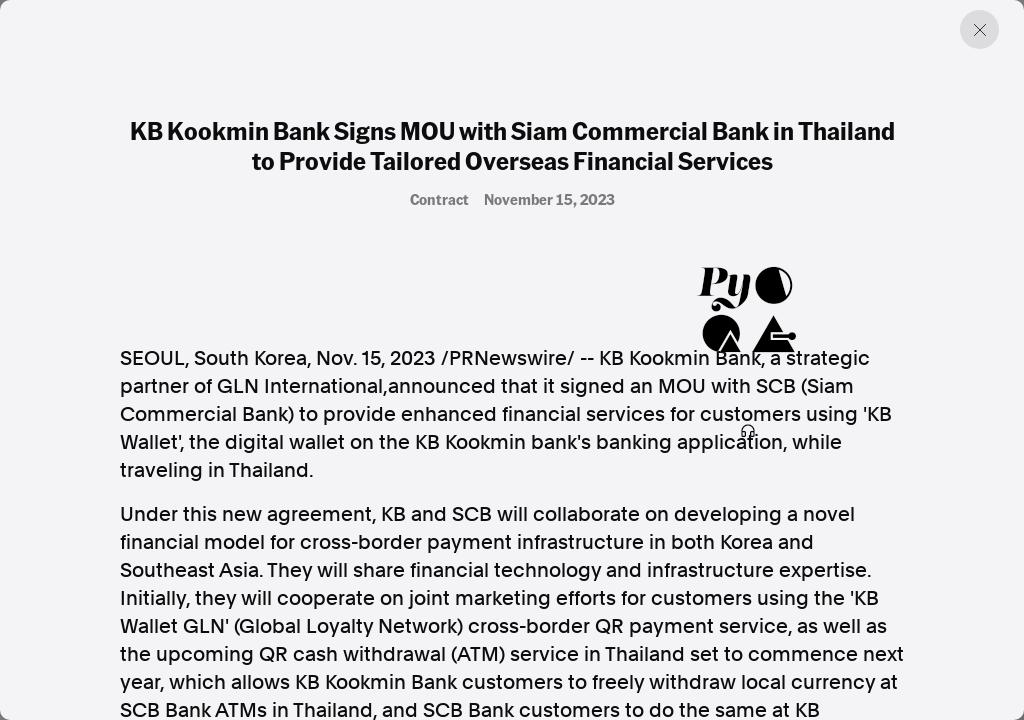  I want to click on pycqa (python code quality authority) organization logo, so click(746, 309).